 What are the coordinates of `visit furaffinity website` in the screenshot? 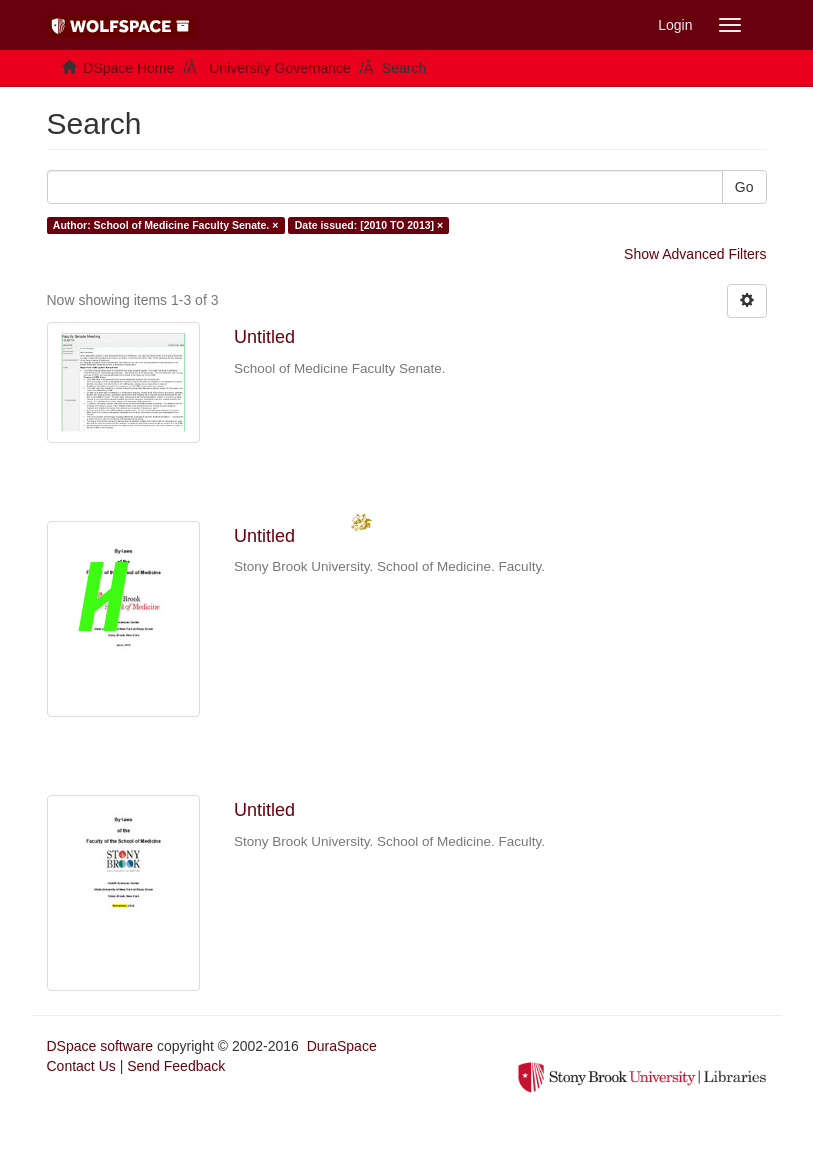 It's located at (361, 522).